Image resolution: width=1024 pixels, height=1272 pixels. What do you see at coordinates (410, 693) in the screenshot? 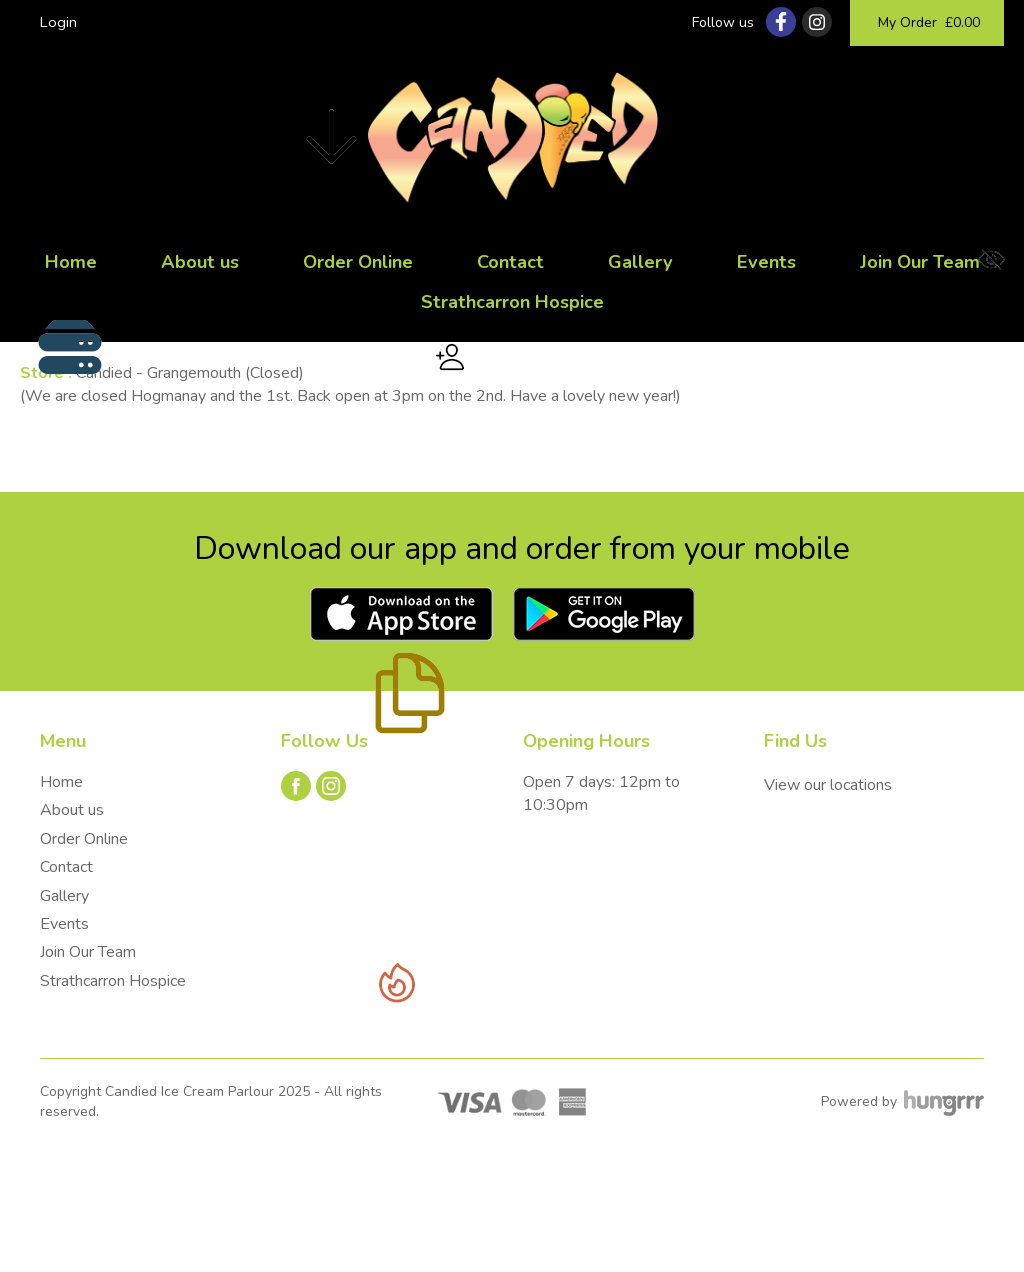
I see `copy to clipboard` at bounding box center [410, 693].